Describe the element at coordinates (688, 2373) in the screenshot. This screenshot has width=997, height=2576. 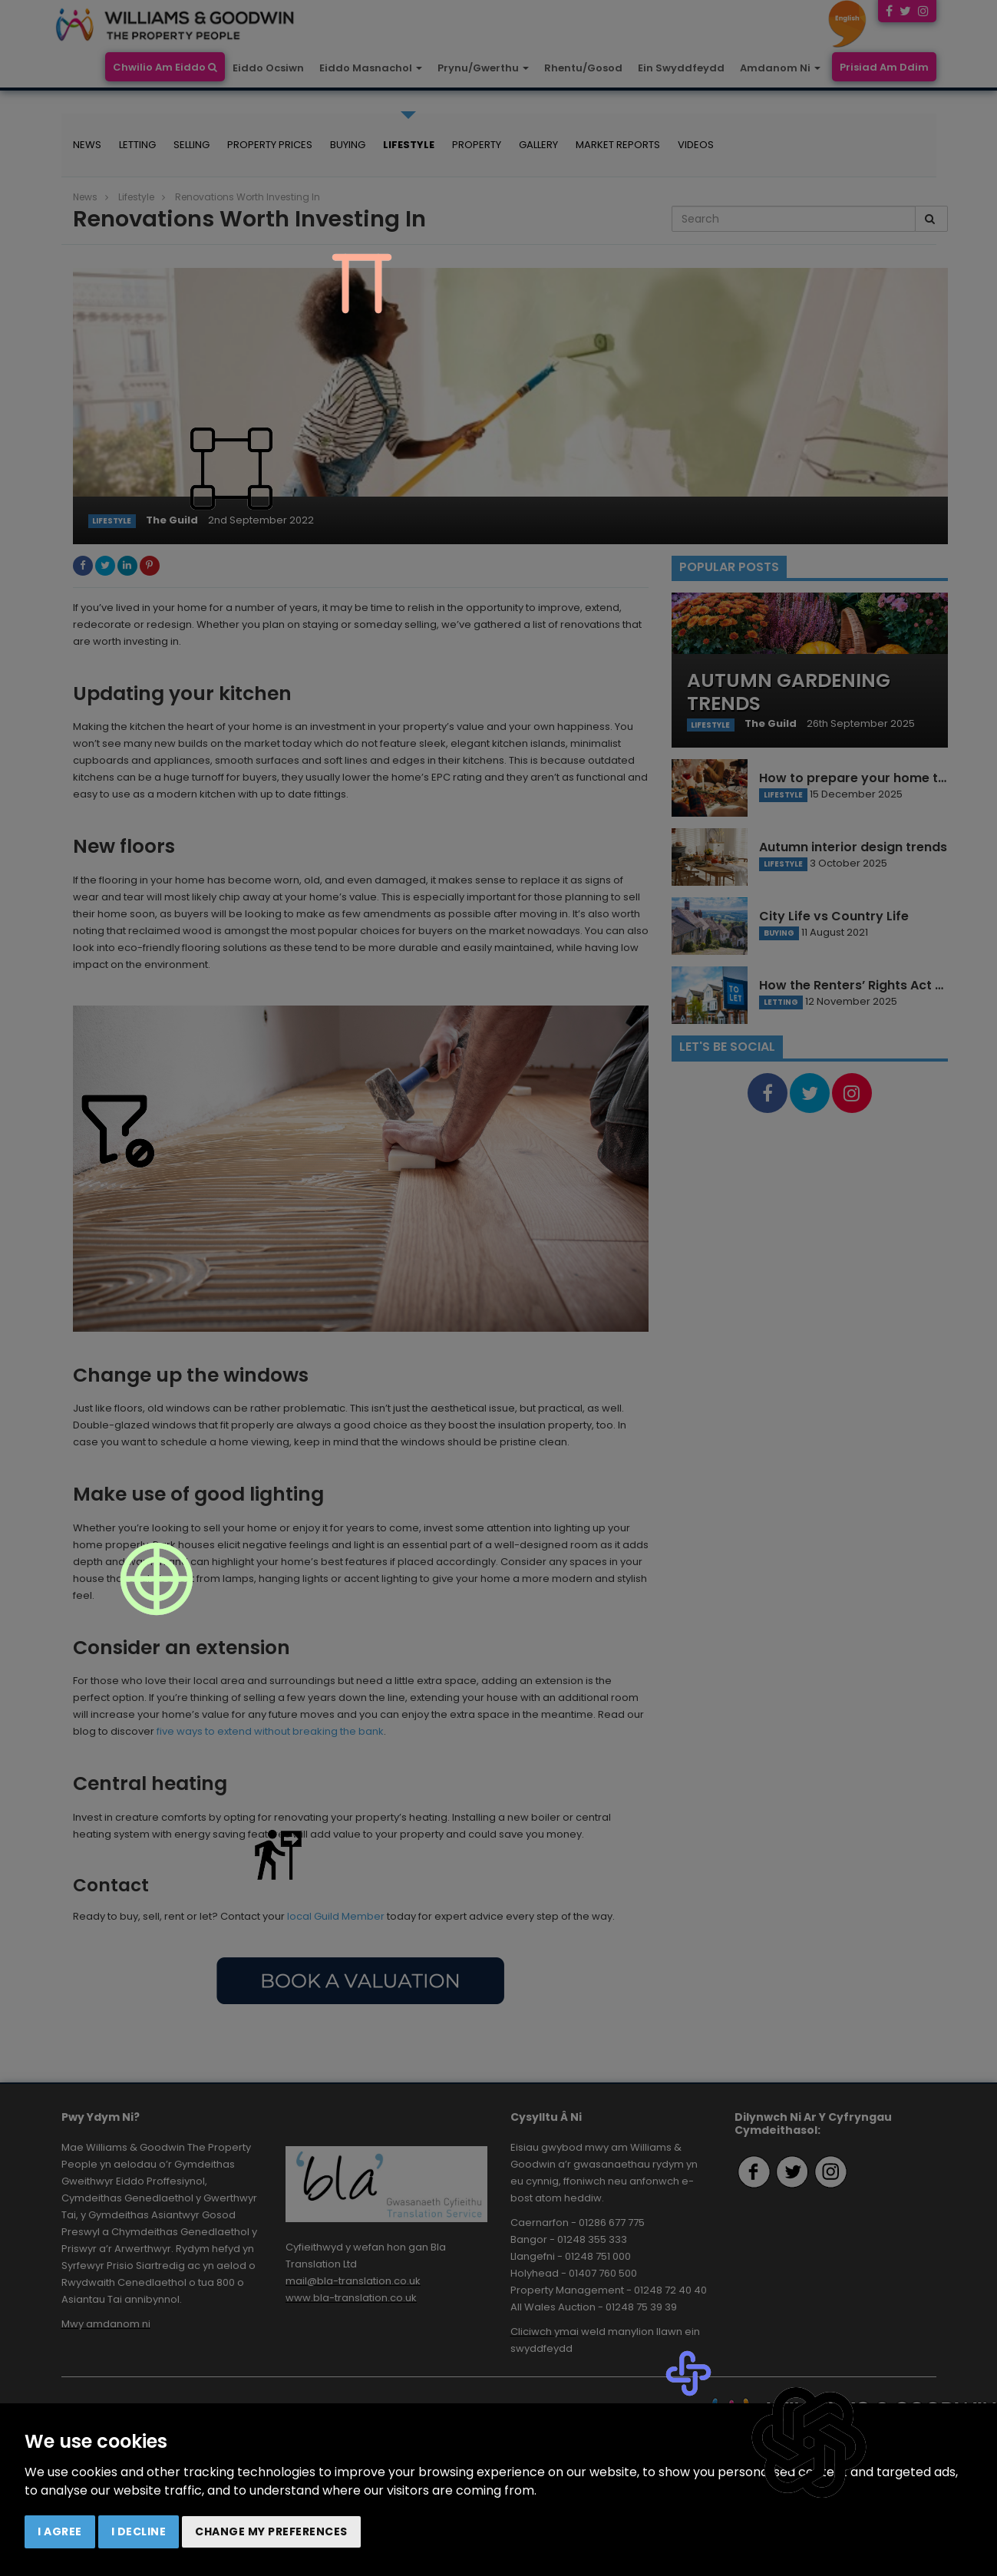
I see `access API application settings` at that location.